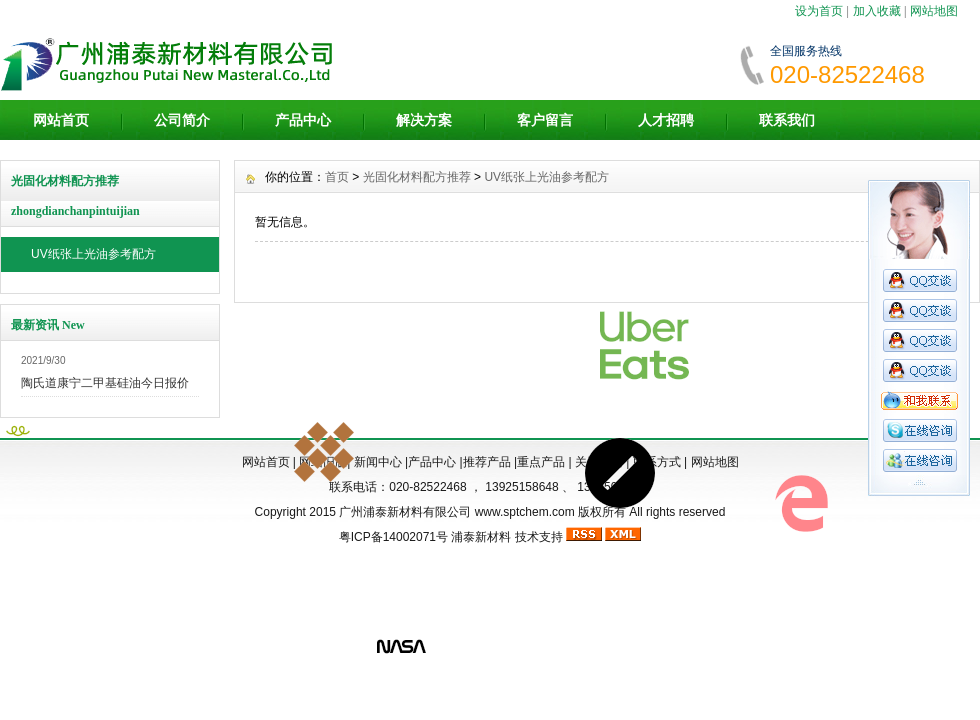  What do you see at coordinates (620, 473) in the screenshot?
I see `indicates a blocked or prohibited action` at bounding box center [620, 473].